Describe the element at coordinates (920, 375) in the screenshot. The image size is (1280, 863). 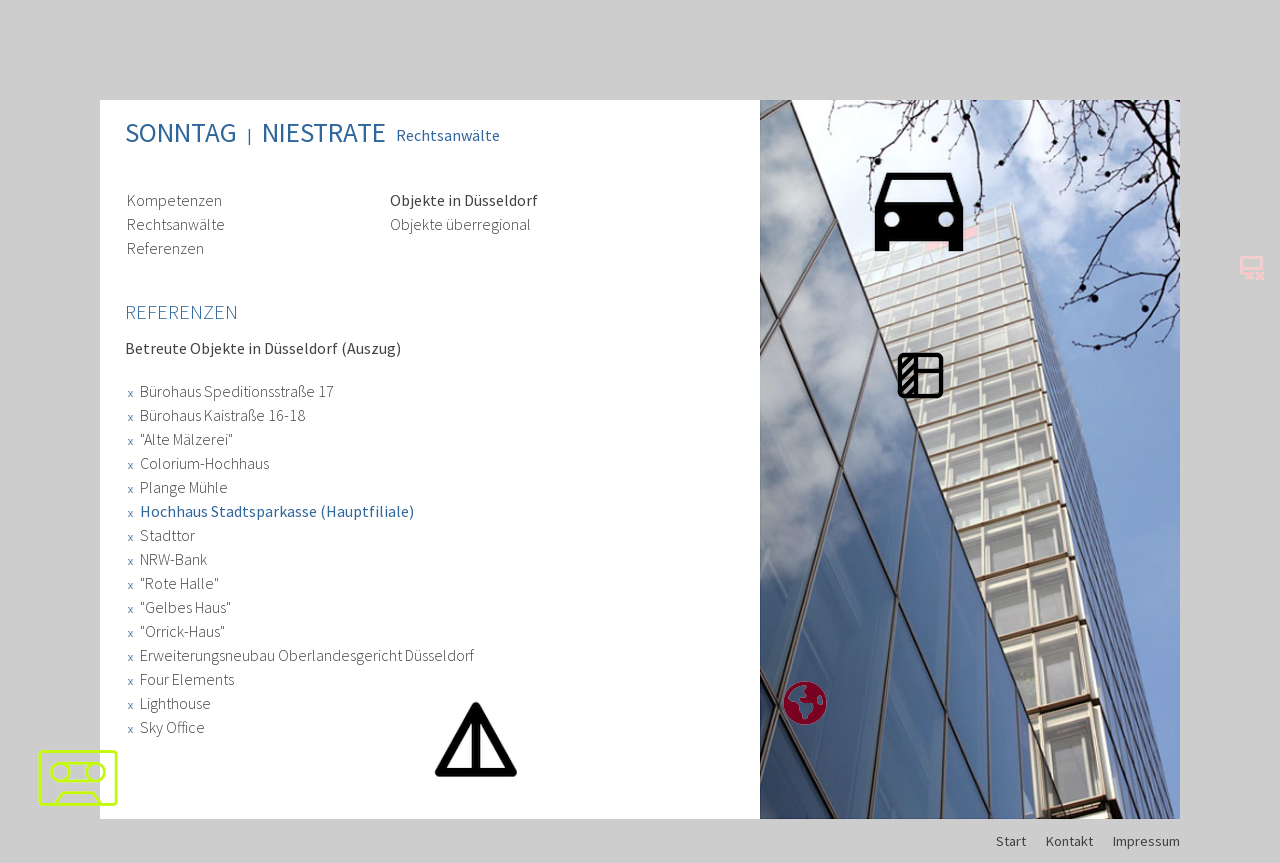
I see `select or highlight a table column` at that location.